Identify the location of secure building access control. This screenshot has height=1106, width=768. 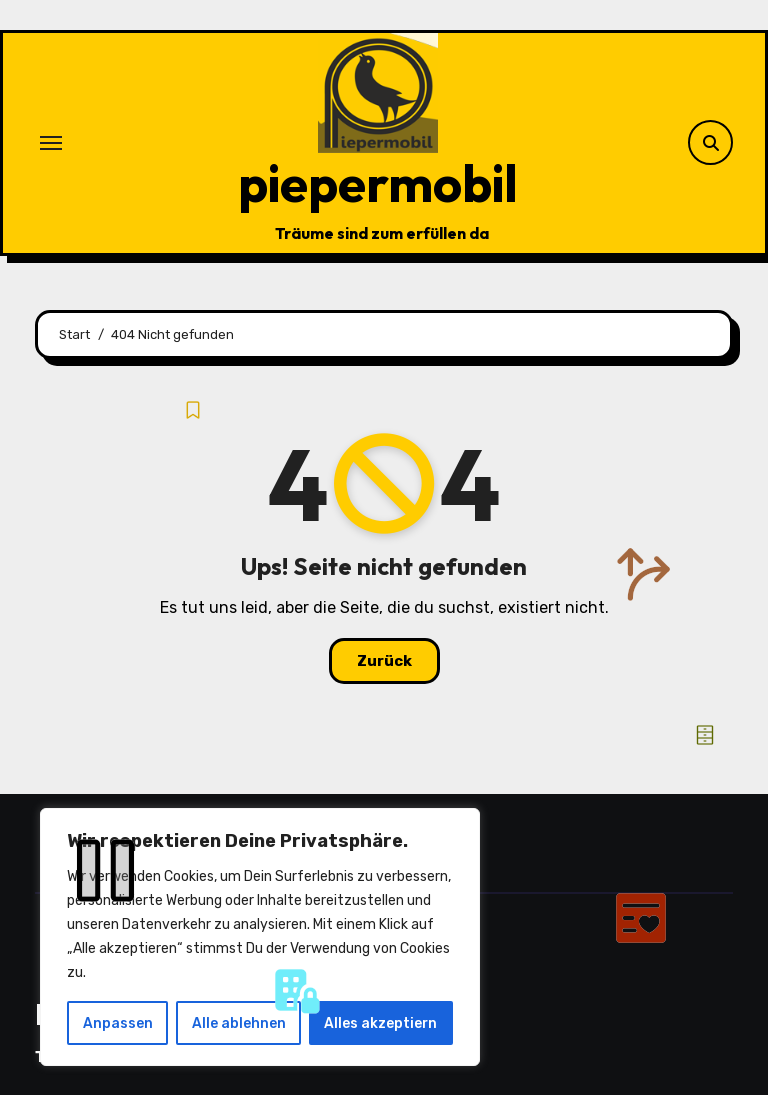
(296, 990).